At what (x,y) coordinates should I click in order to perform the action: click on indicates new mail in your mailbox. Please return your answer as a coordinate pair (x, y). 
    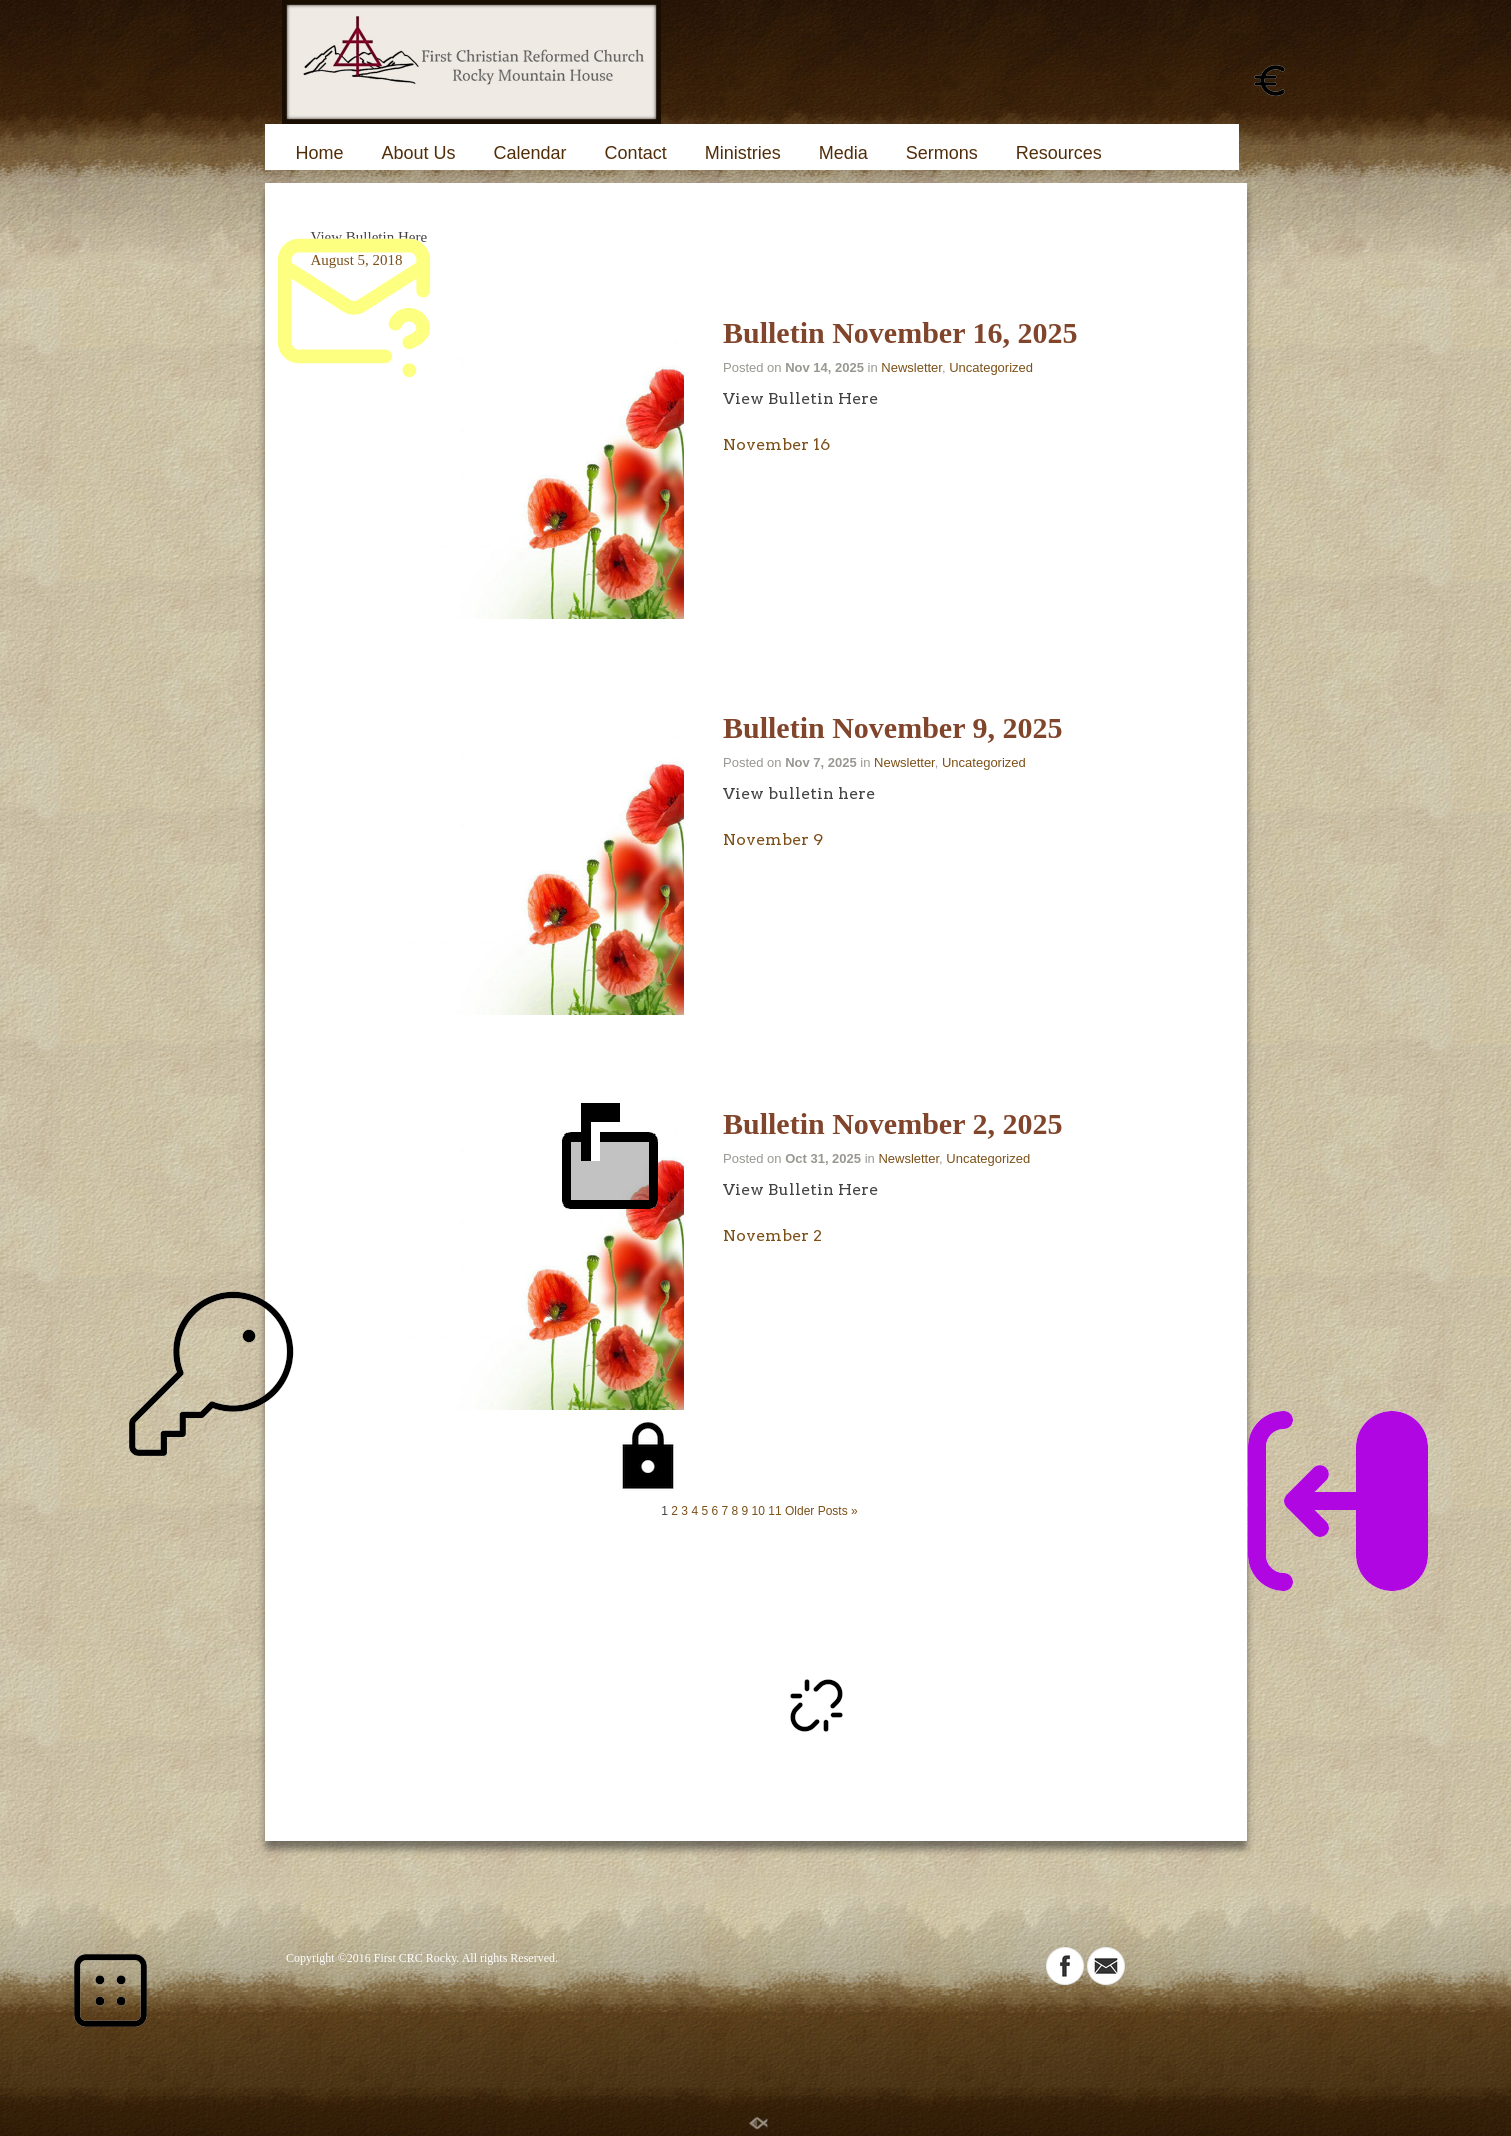
    Looking at the image, I should click on (610, 1161).